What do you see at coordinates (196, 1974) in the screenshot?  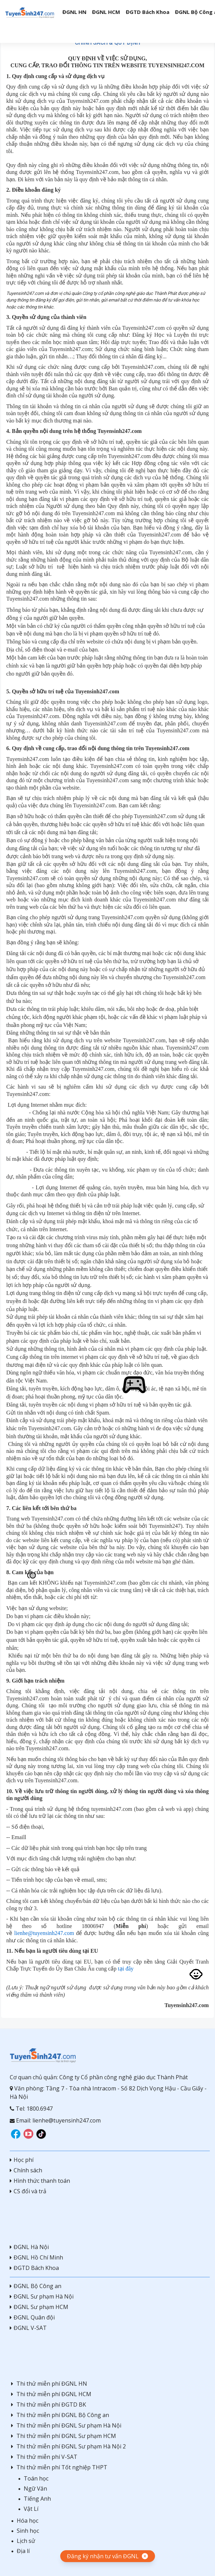 I see `access child-friendly or parental control settings` at bounding box center [196, 1974].